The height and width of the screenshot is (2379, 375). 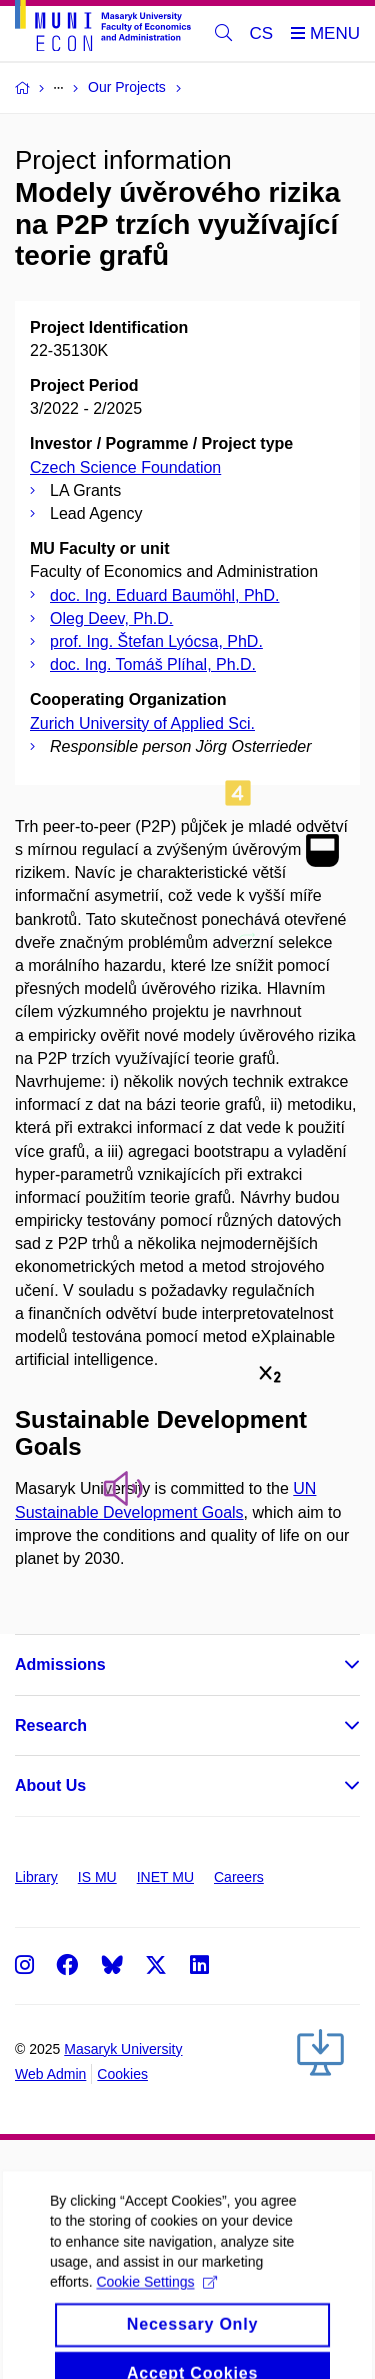 I want to click on format text as subscript, so click(x=269, y=1374).